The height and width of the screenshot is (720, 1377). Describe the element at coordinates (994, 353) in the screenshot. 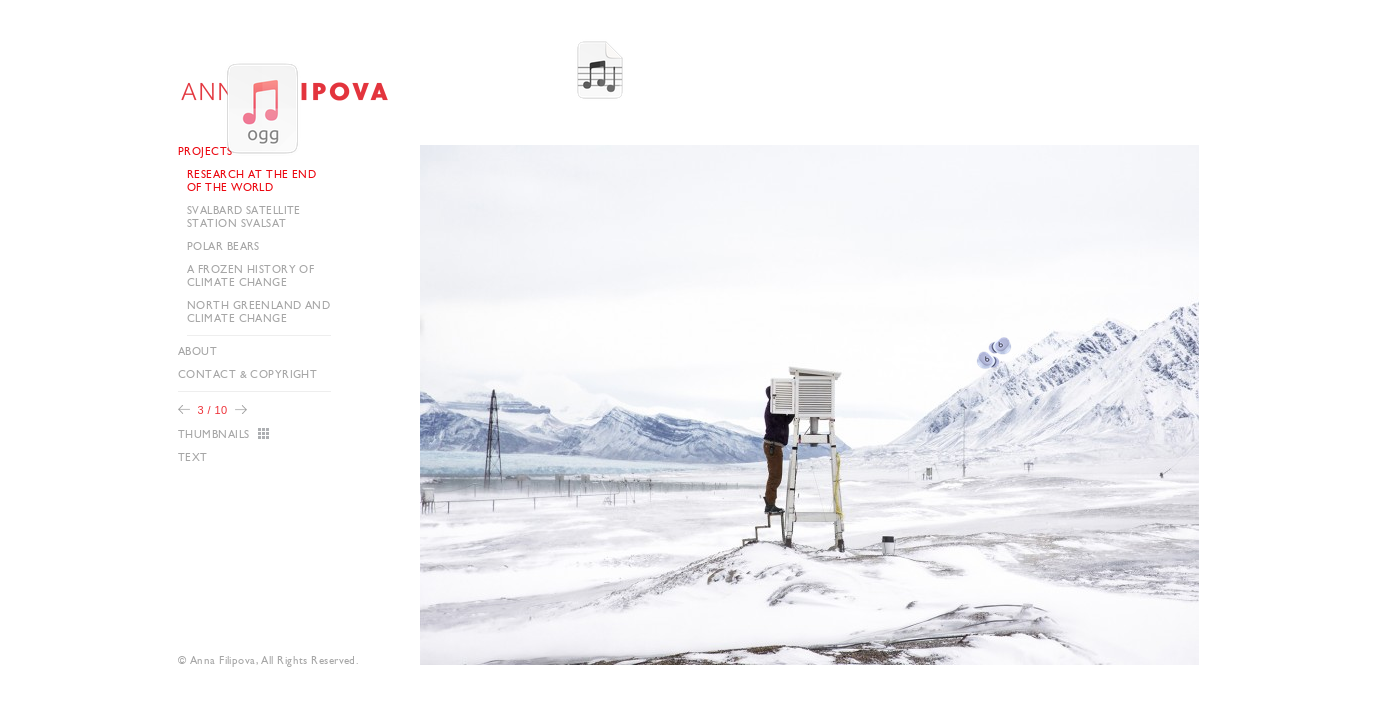

I see `connect Beats earbuds via bluetooth` at that location.